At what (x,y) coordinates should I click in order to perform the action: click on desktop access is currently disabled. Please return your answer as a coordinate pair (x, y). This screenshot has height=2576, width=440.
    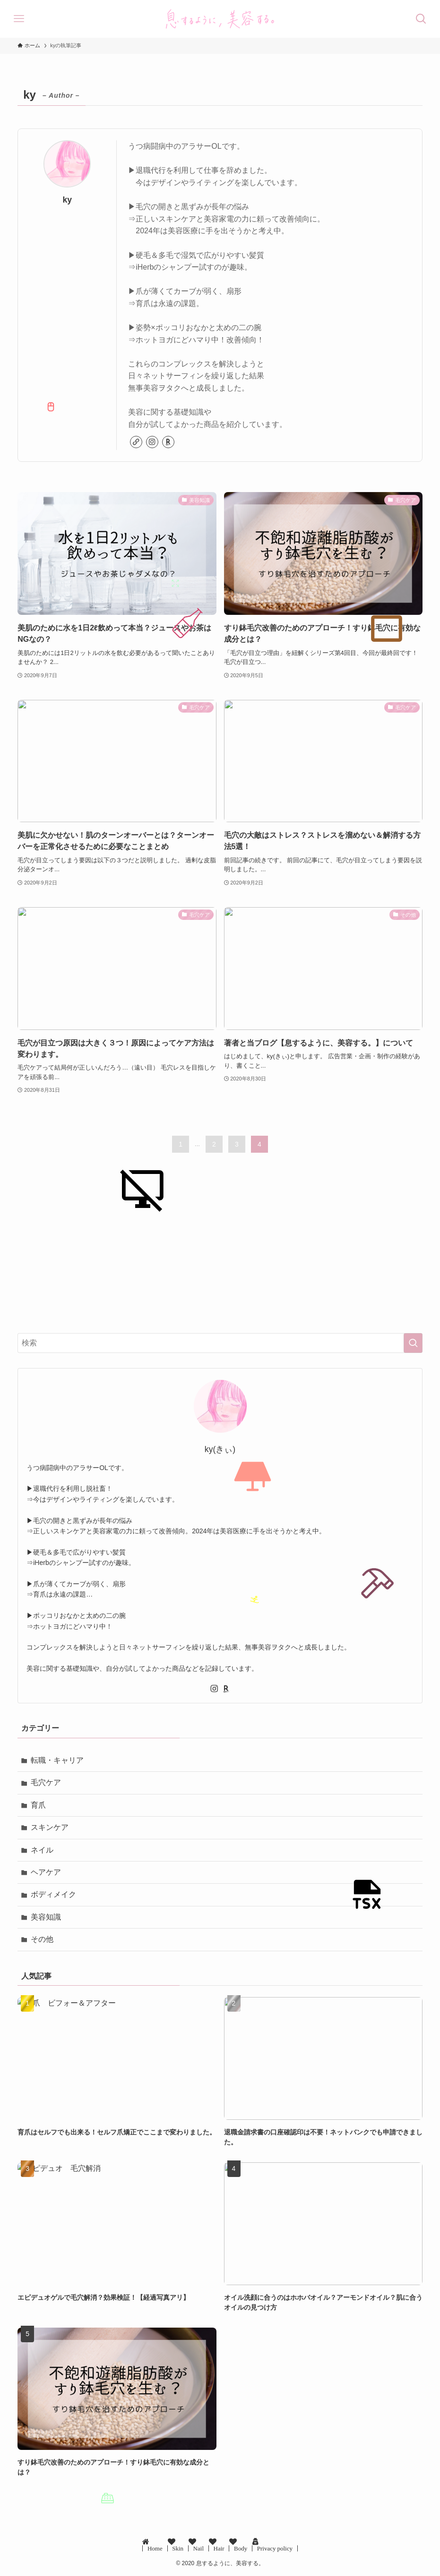
    Looking at the image, I should click on (143, 1189).